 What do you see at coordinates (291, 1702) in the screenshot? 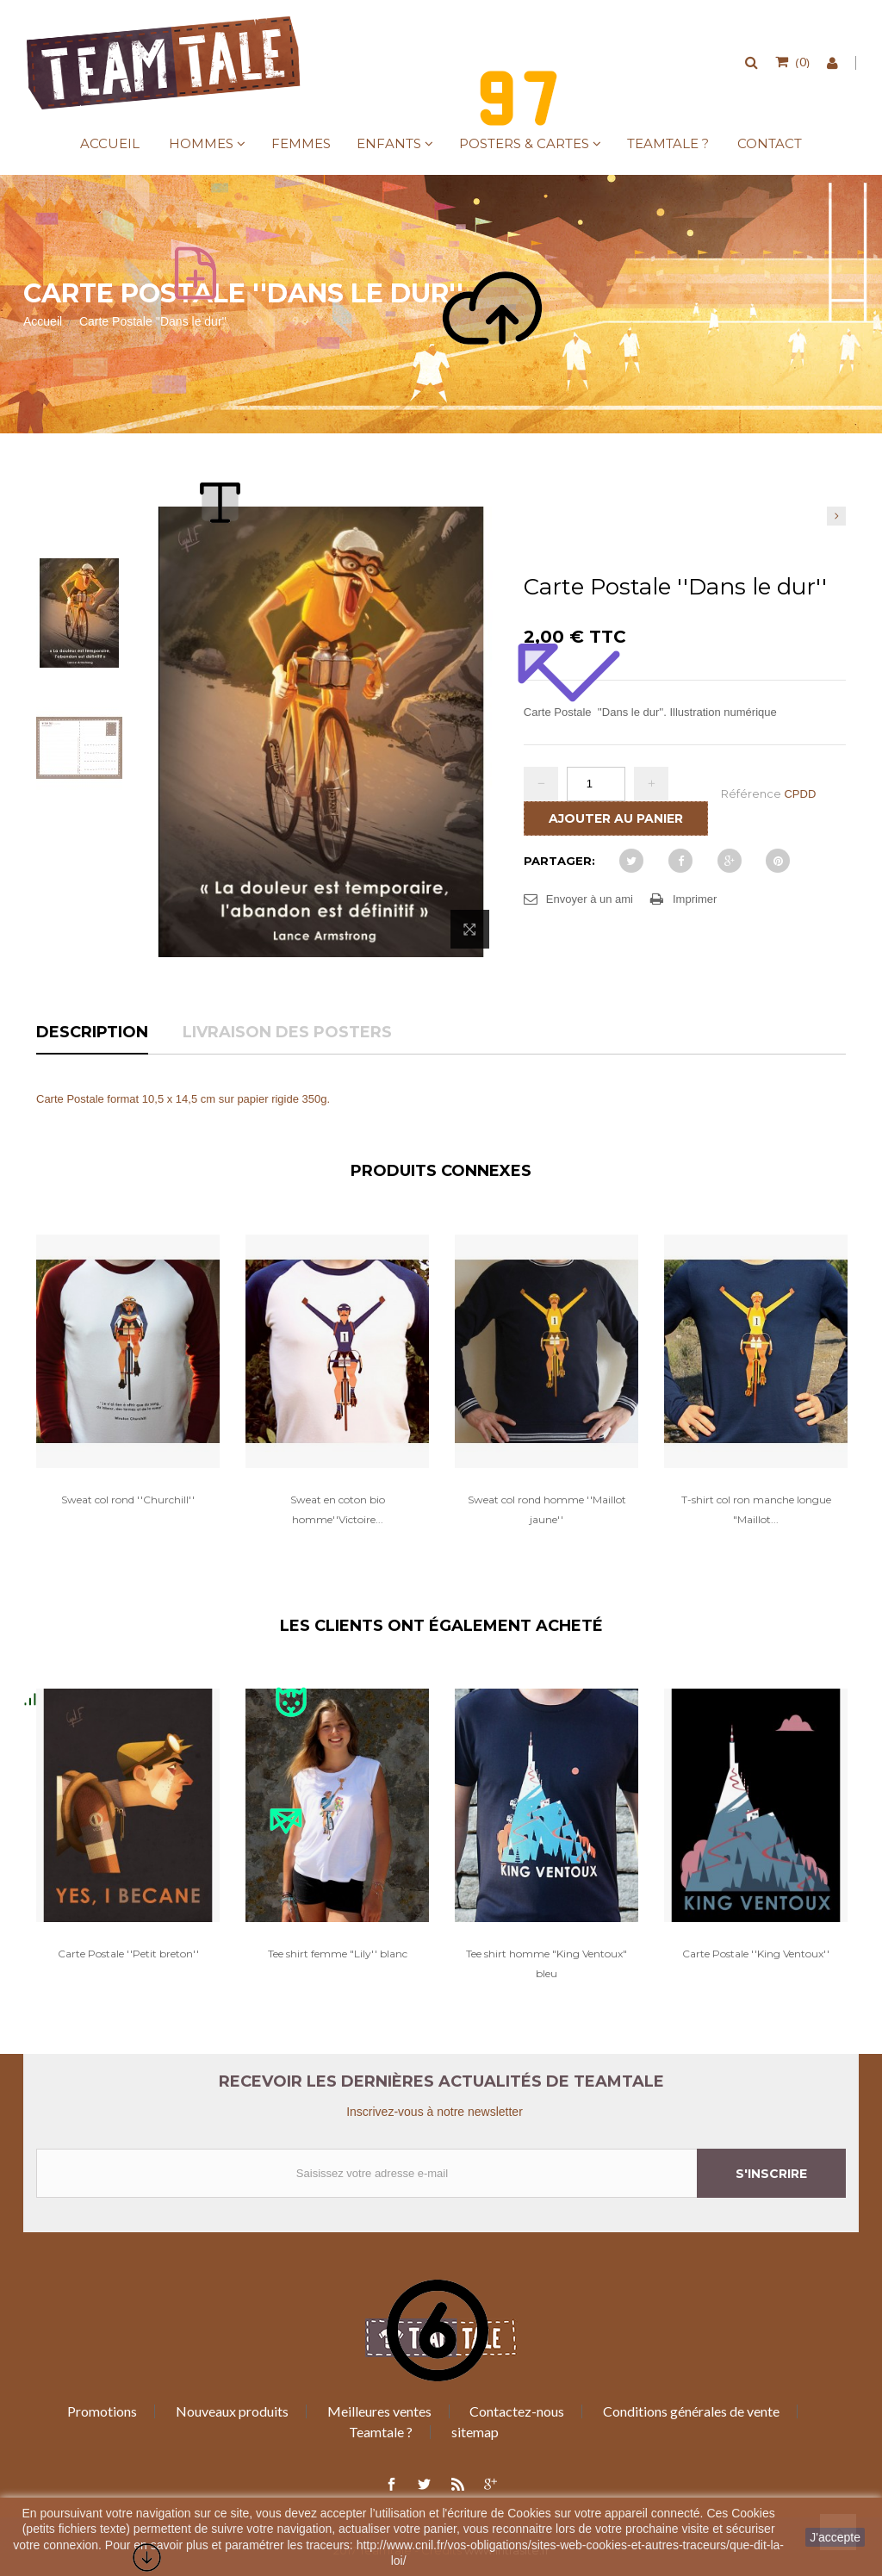
I see `view pet-related content or settings` at bounding box center [291, 1702].